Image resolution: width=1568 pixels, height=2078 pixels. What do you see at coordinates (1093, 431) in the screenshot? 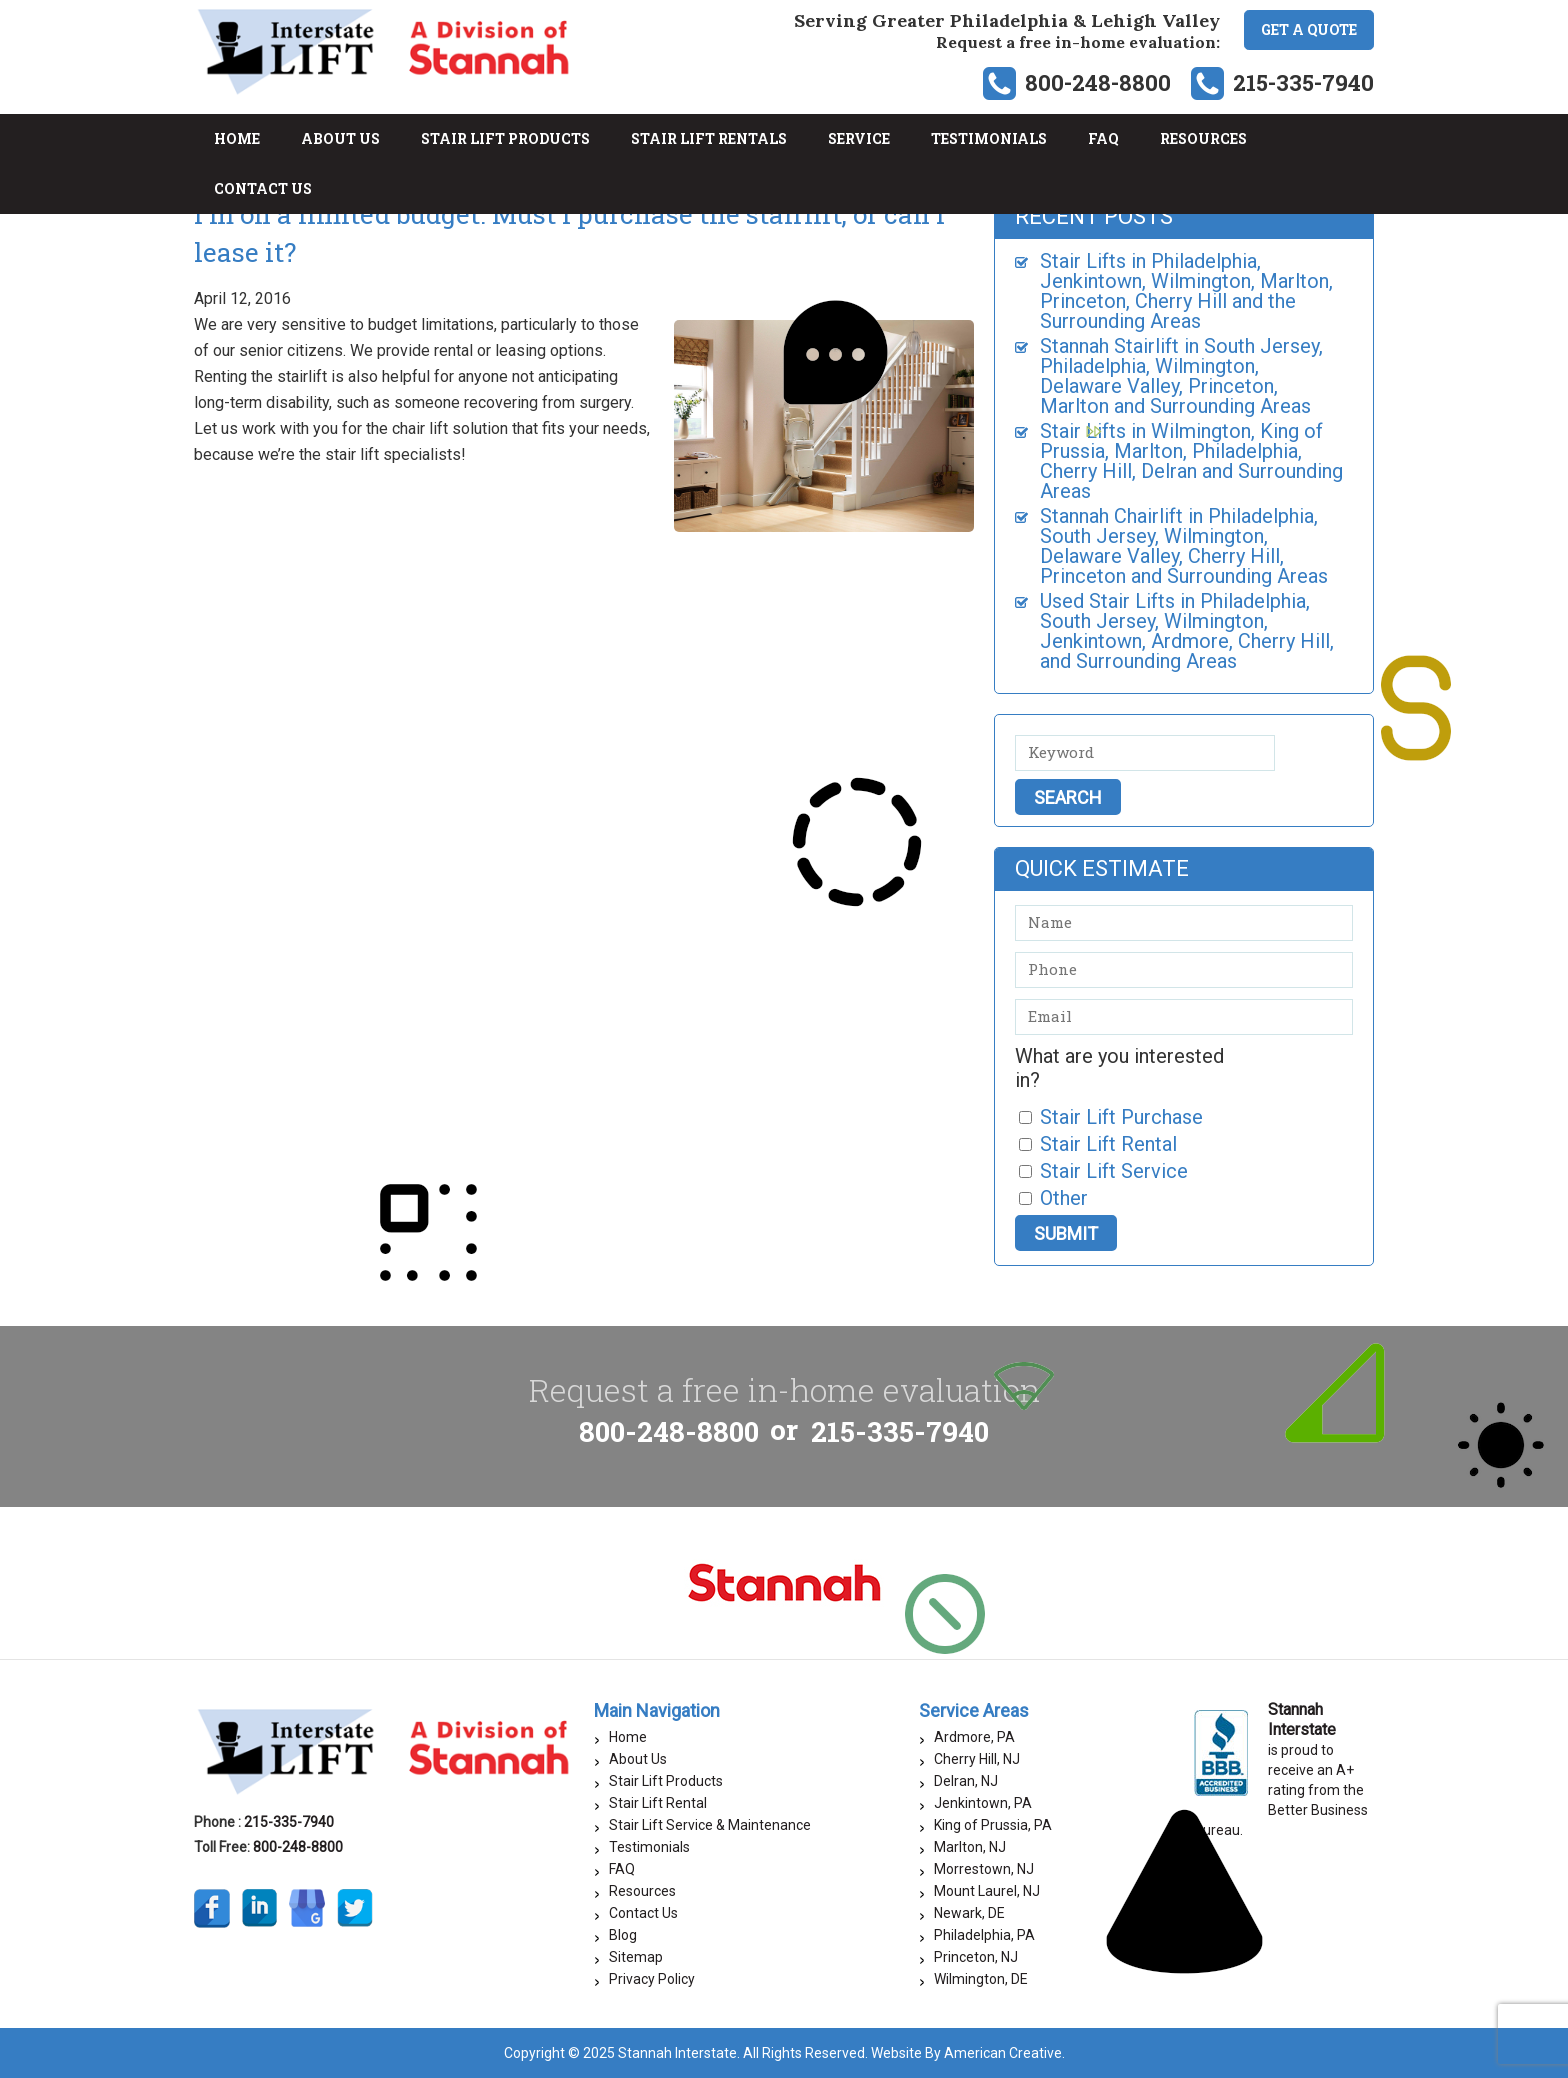
I see `skip to the next track` at bounding box center [1093, 431].